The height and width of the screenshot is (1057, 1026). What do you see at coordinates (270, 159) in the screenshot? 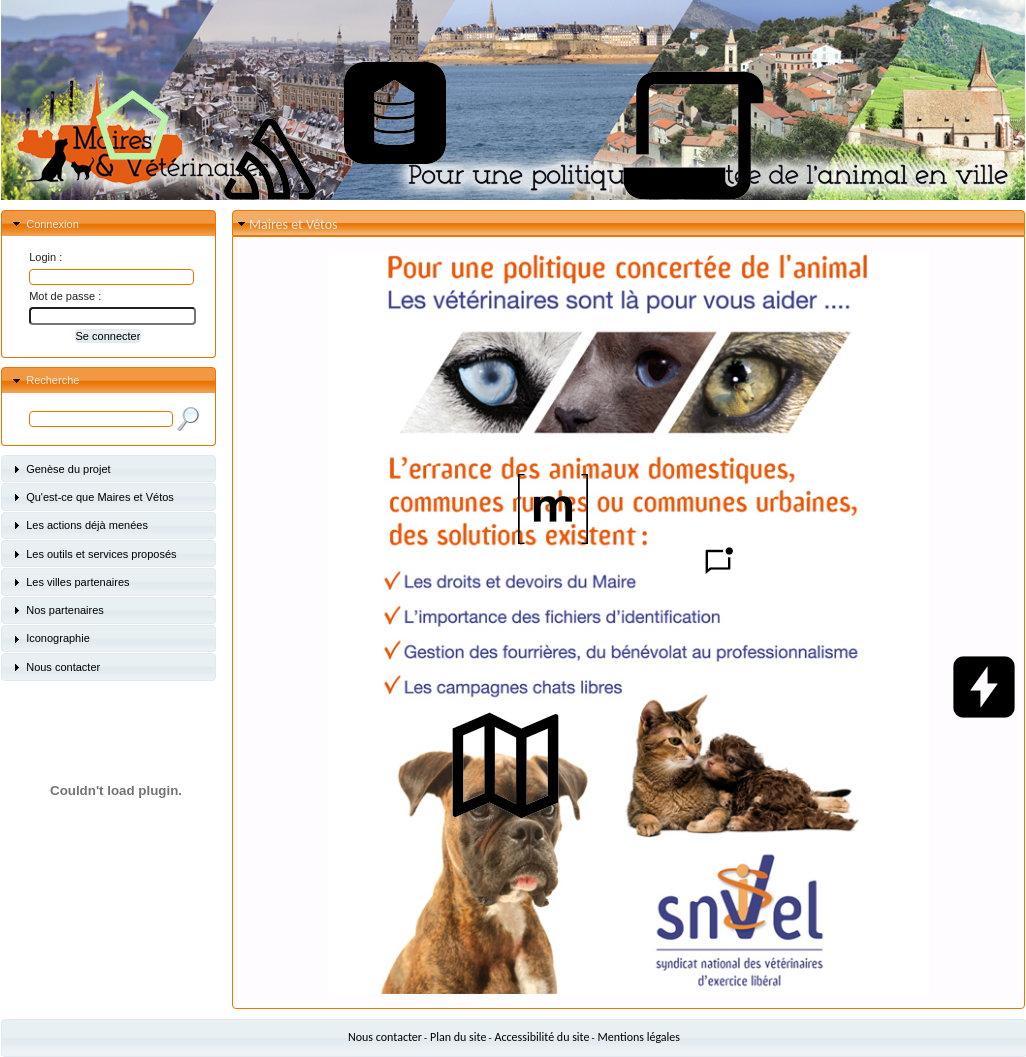
I see `link to Sentry error monitoring service` at bounding box center [270, 159].